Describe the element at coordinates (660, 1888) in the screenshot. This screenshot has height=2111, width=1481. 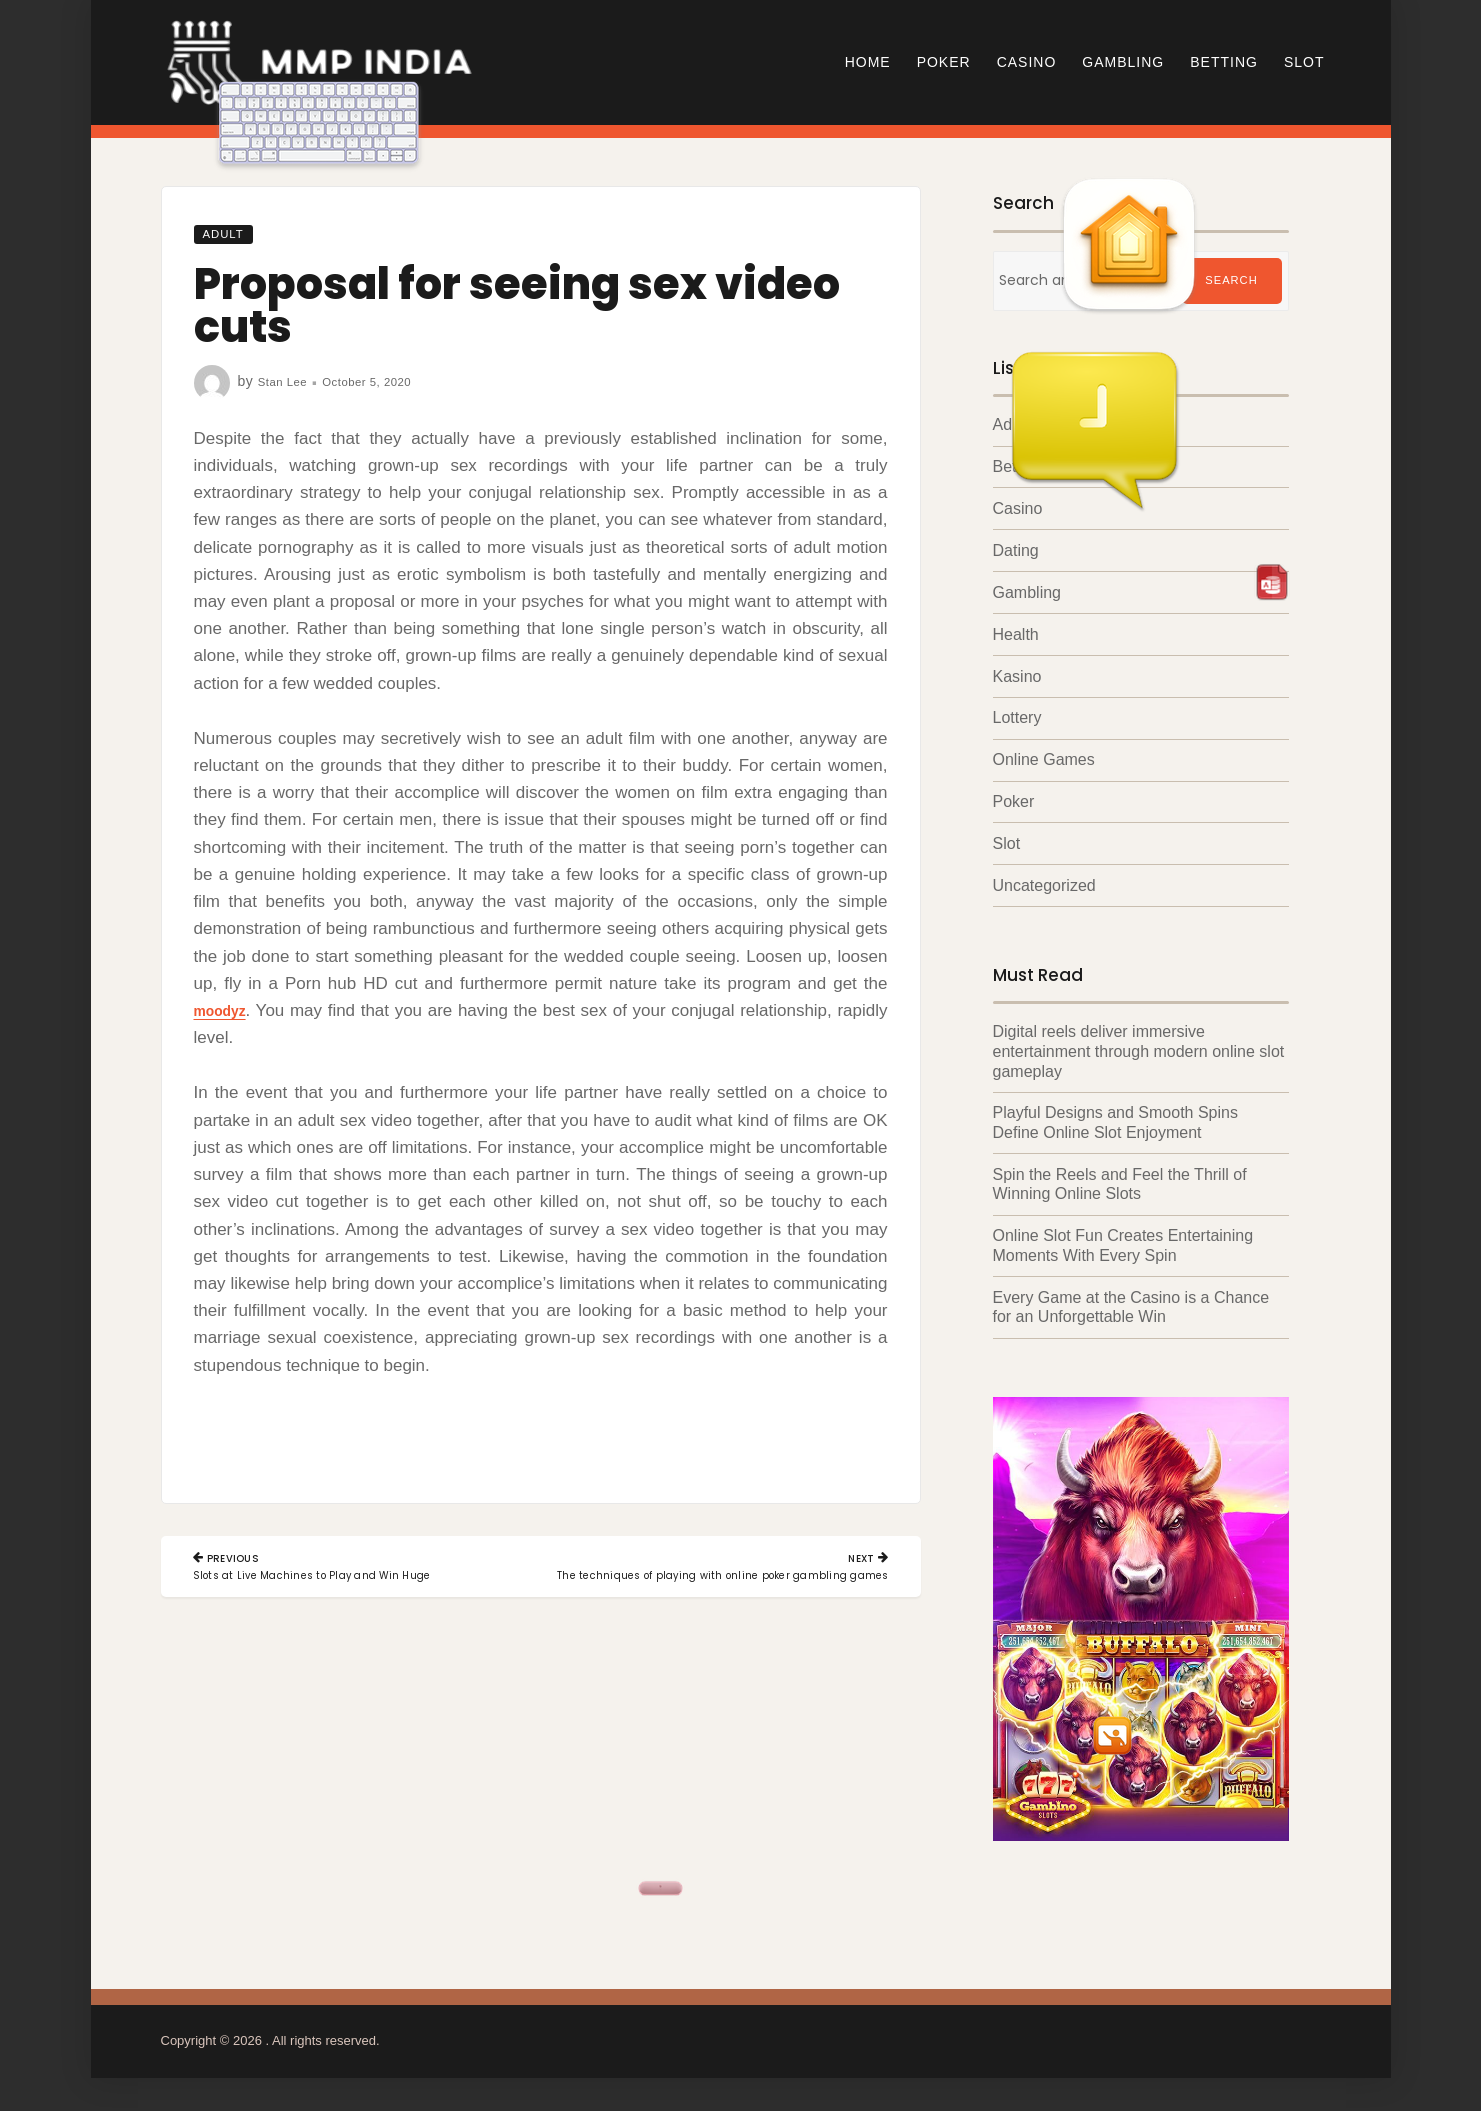
I see `connect to a bluetooth speaker` at that location.